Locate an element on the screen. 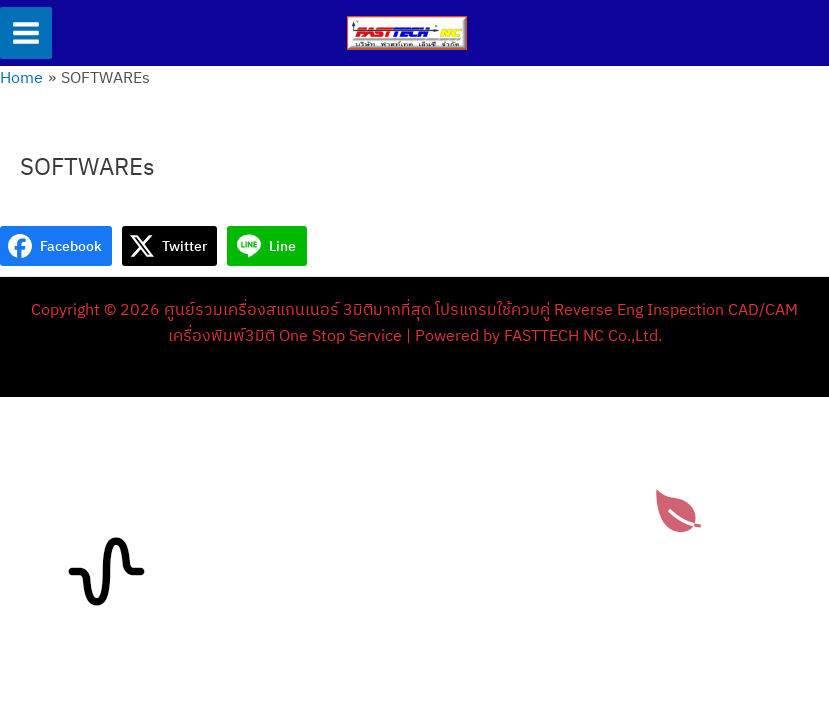  adjust audio or sound wave settings is located at coordinates (106, 571).